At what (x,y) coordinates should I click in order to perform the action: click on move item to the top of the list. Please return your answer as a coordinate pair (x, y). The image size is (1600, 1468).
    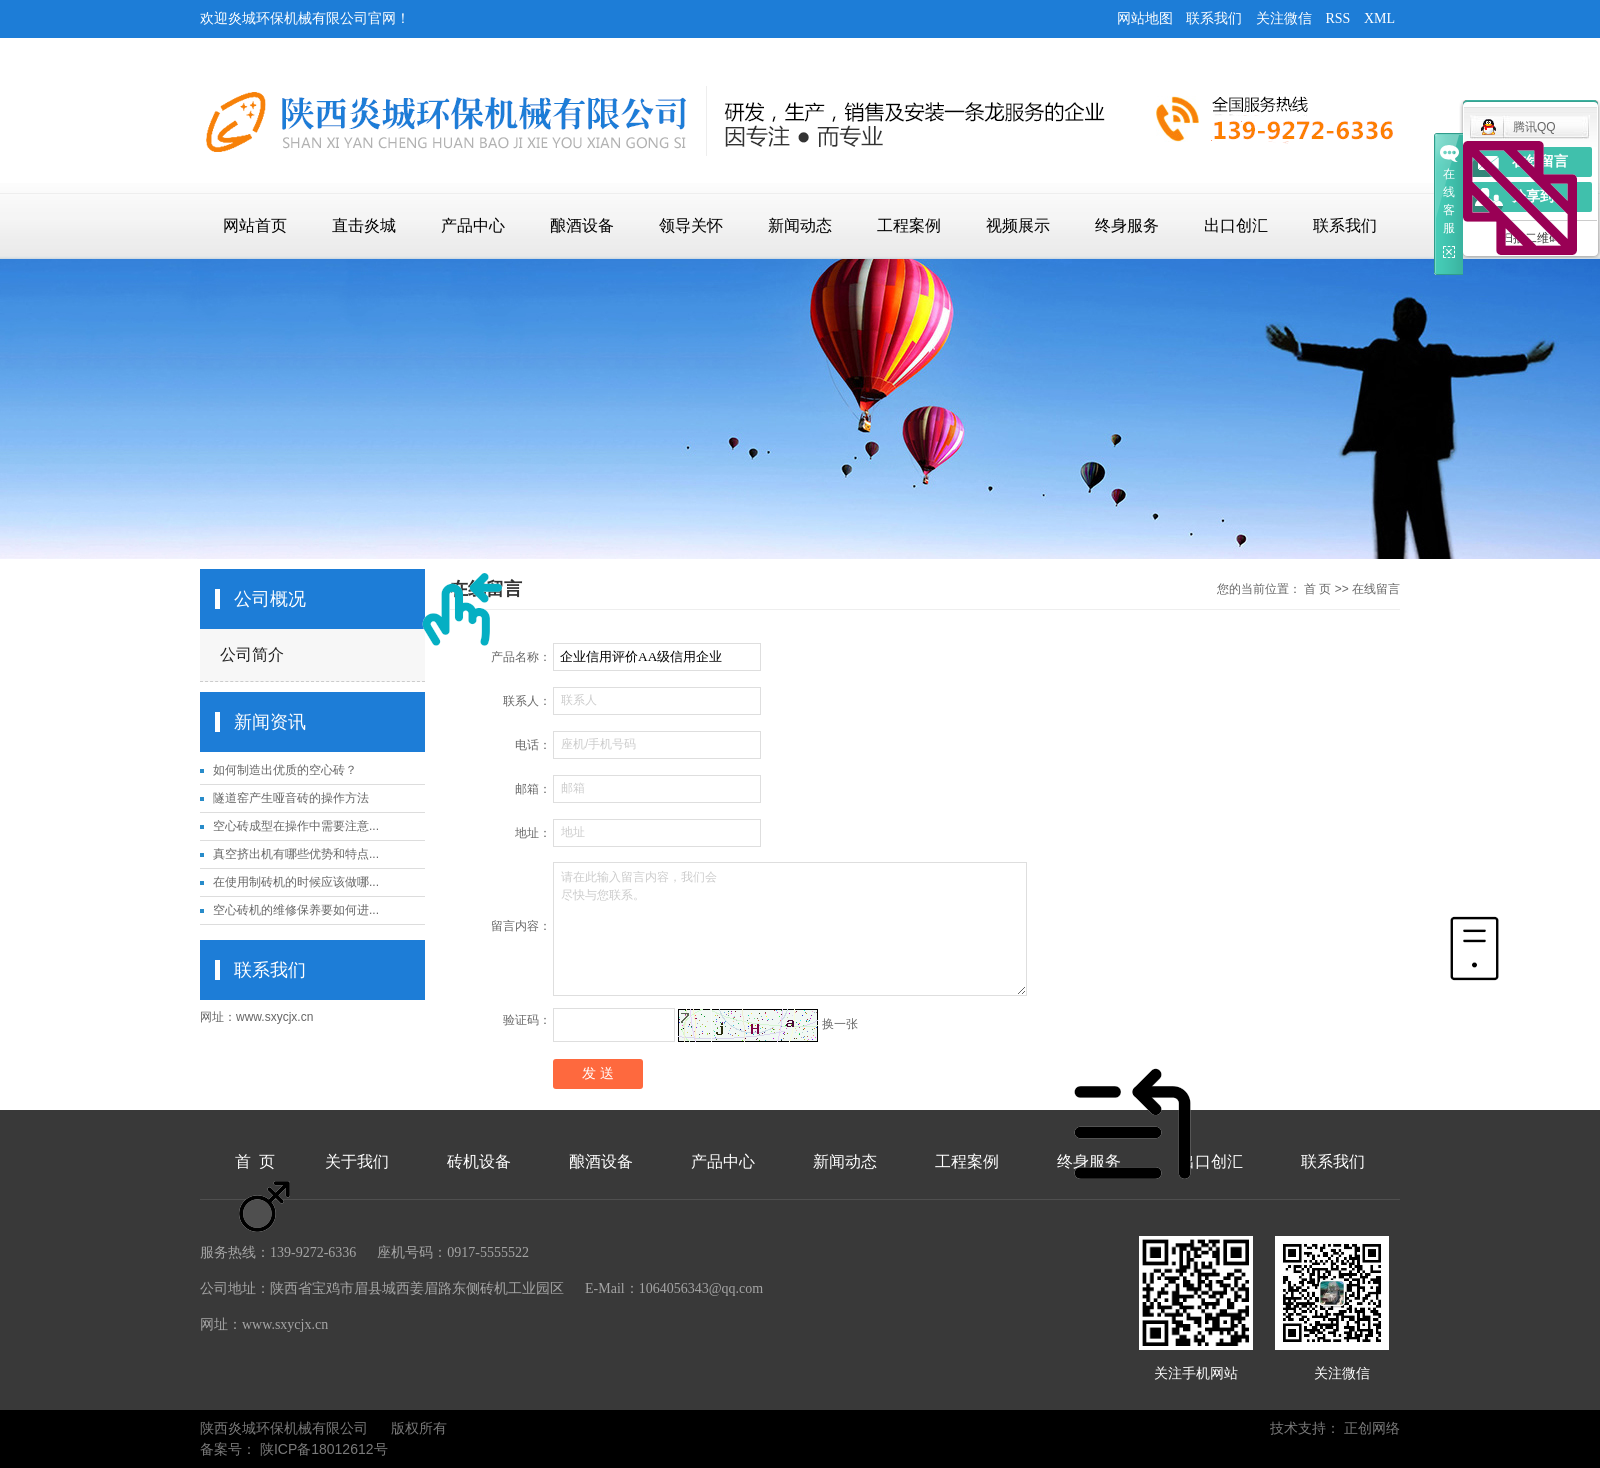
    Looking at the image, I should click on (1132, 1132).